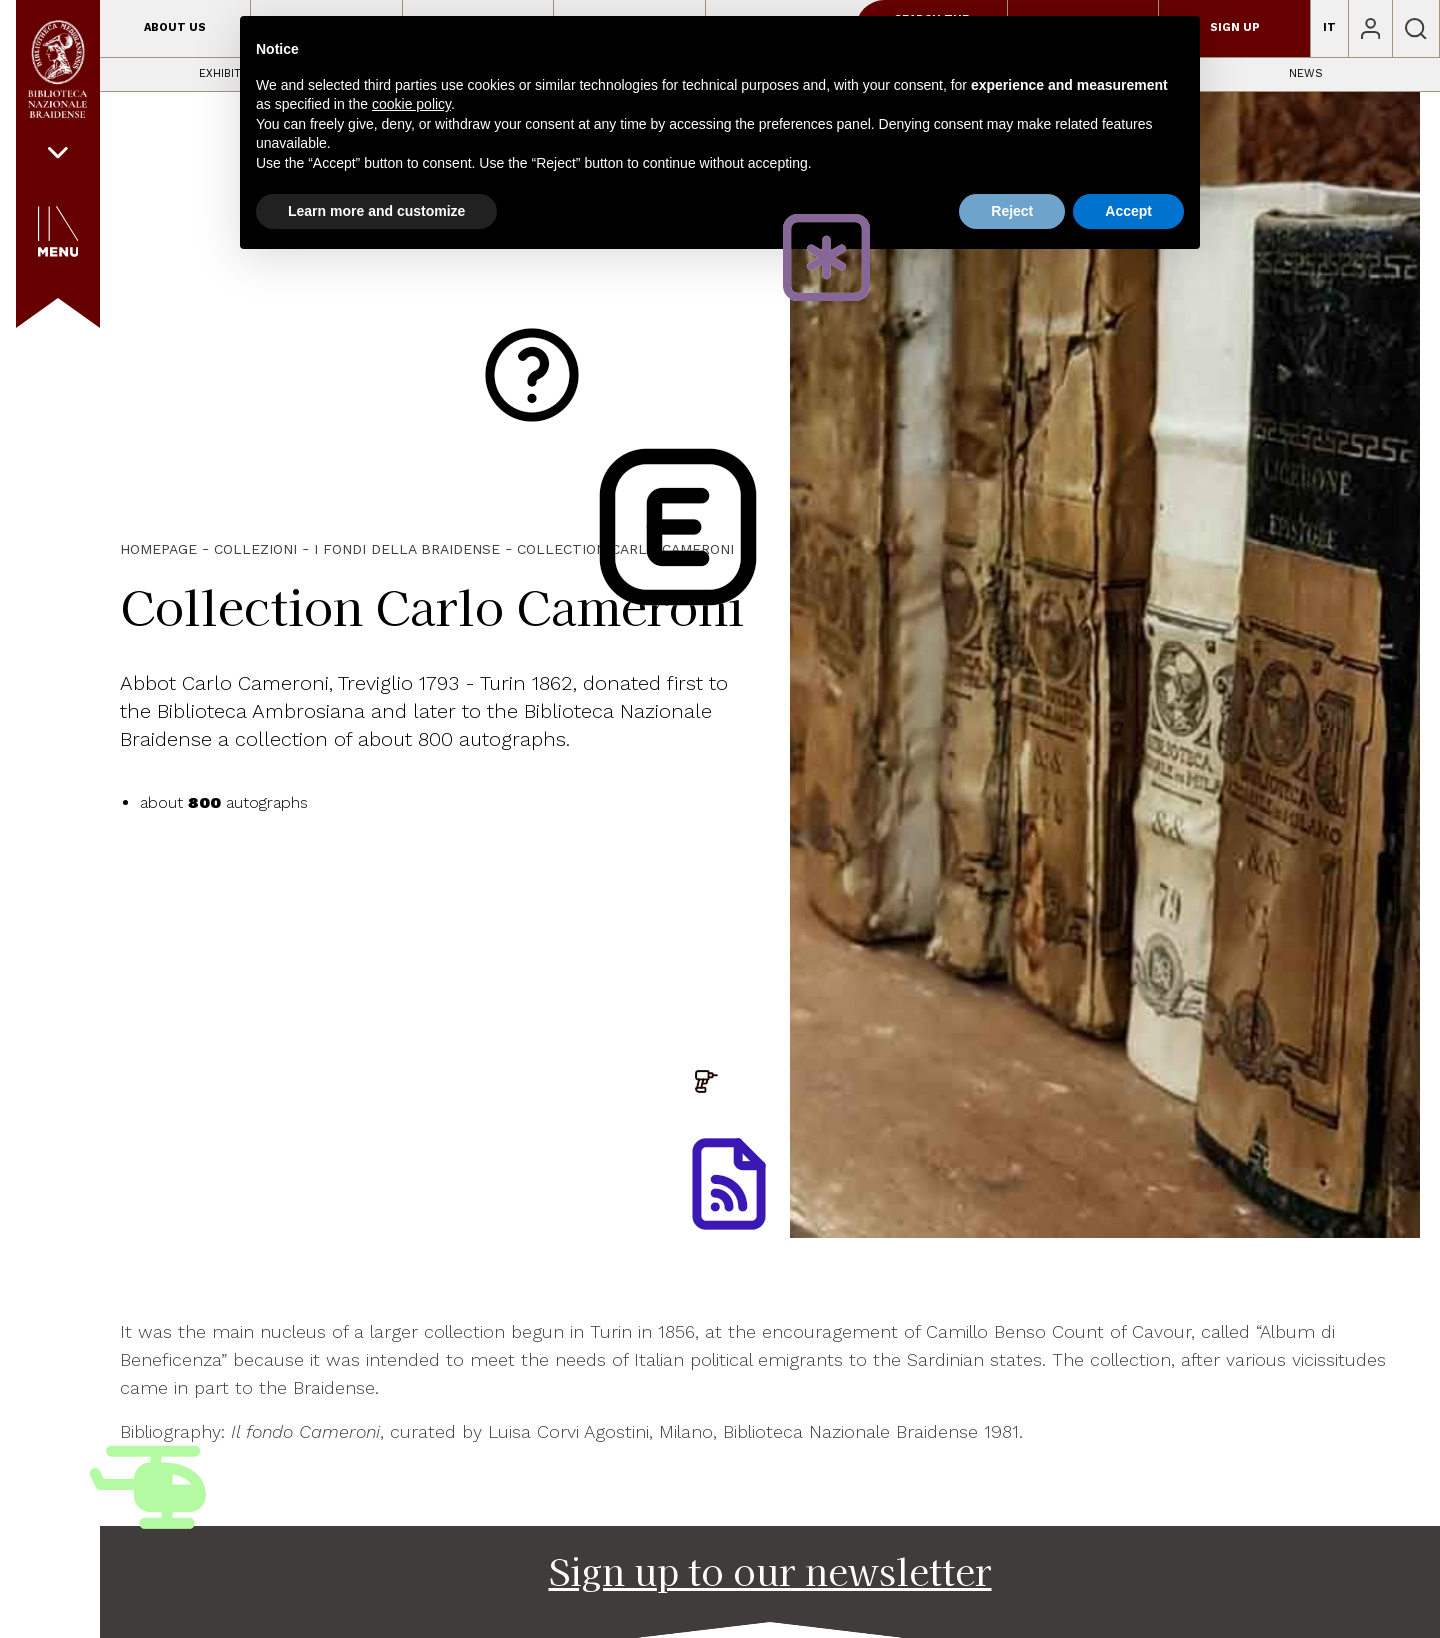 The height and width of the screenshot is (1638, 1440). What do you see at coordinates (706, 1081) in the screenshot?
I see `access power tools or hardware category` at bounding box center [706, 1081].